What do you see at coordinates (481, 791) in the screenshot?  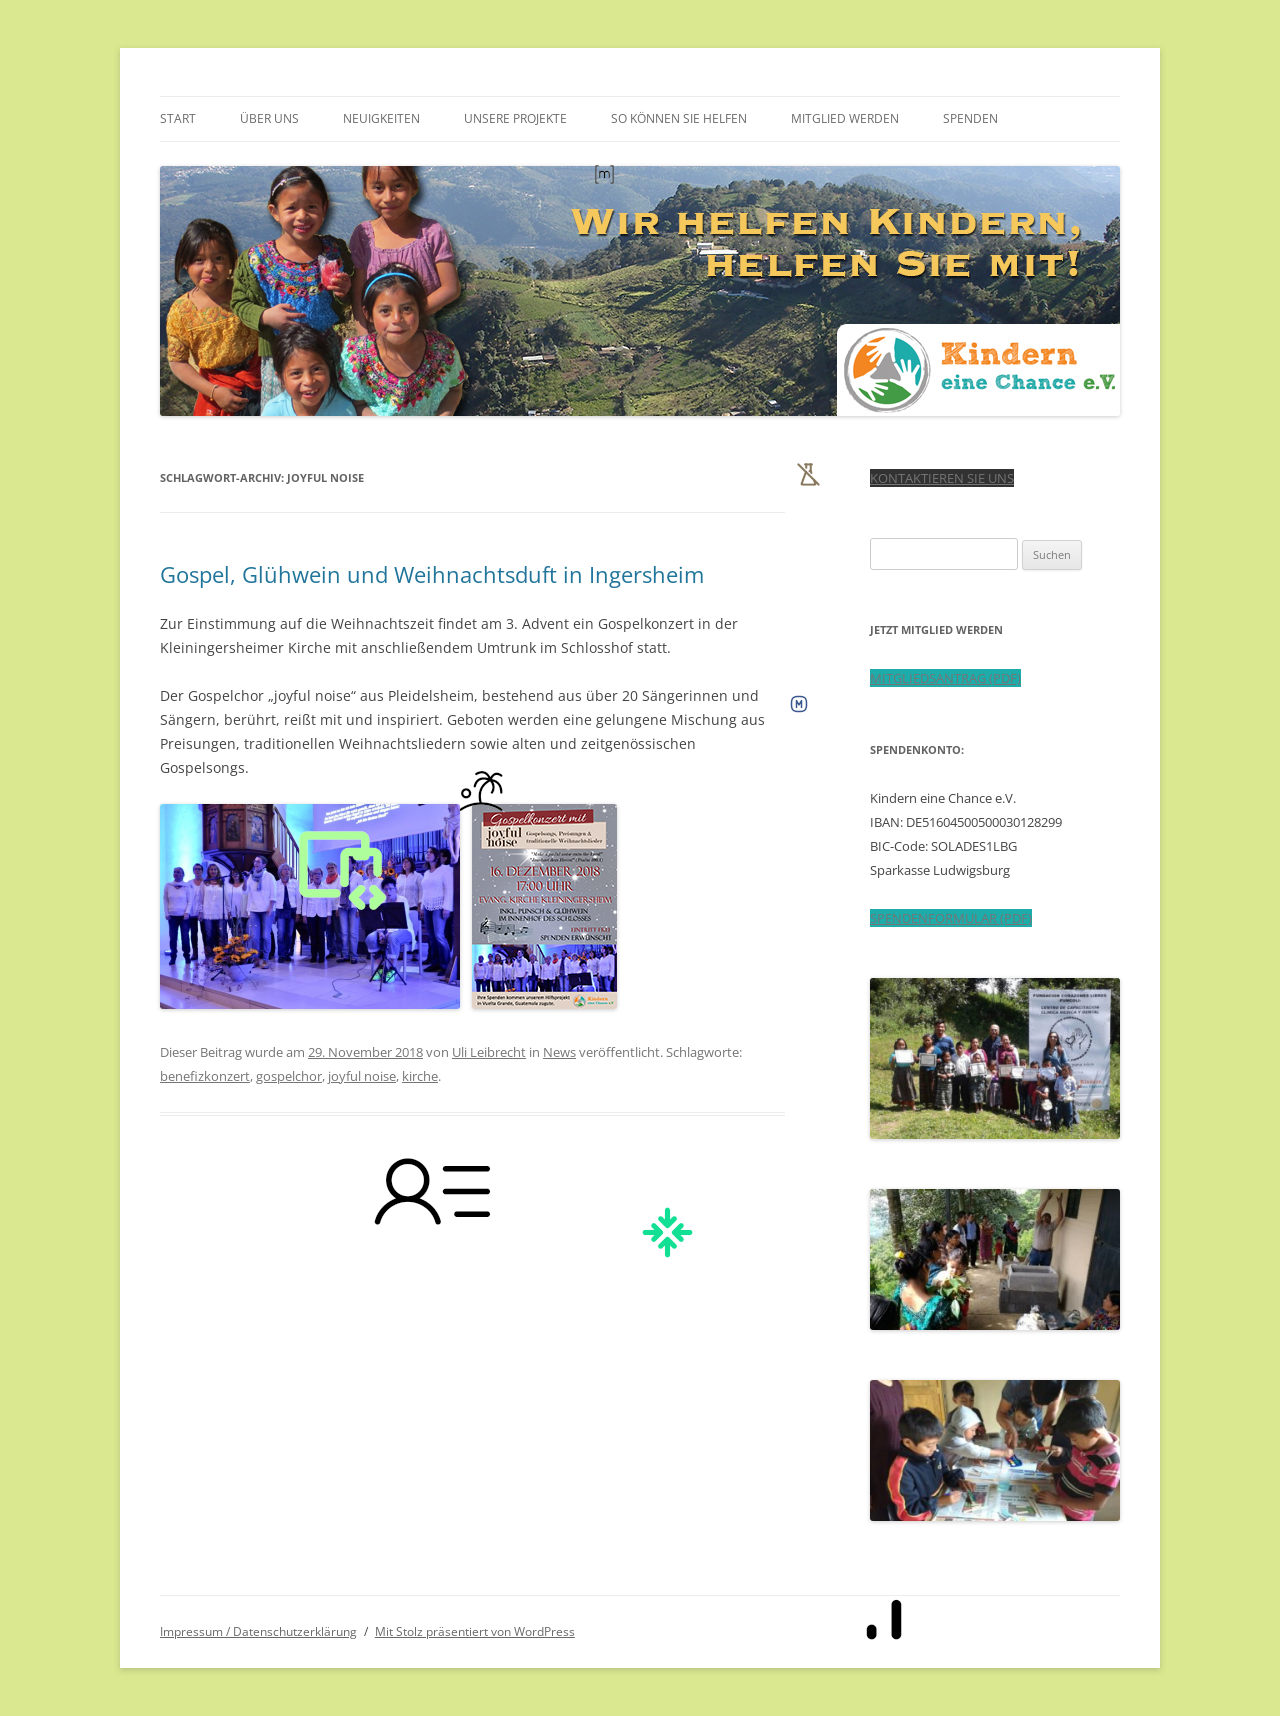 I see `indicates vacation or travel mode` at bounding box center [481, 791].